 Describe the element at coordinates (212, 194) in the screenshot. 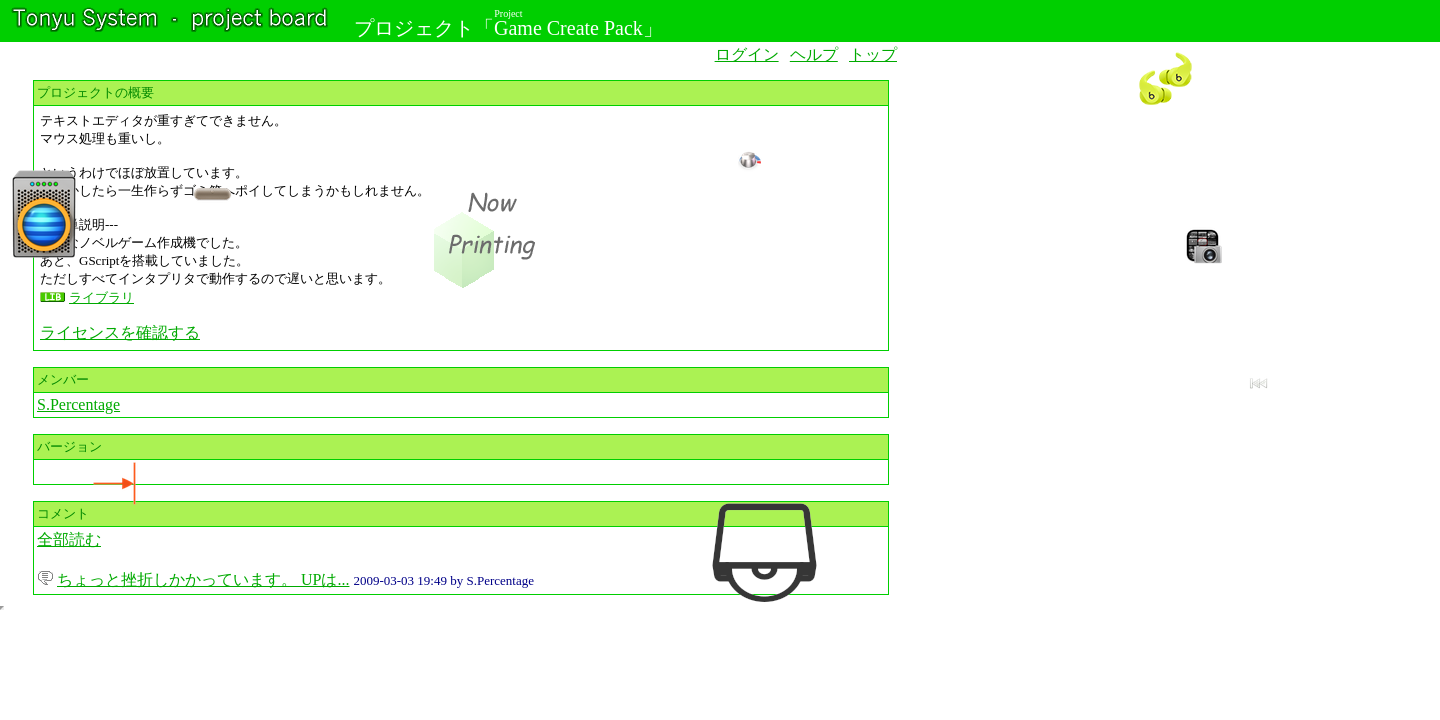

I see `beats pill speaker in champagne color` at that location.